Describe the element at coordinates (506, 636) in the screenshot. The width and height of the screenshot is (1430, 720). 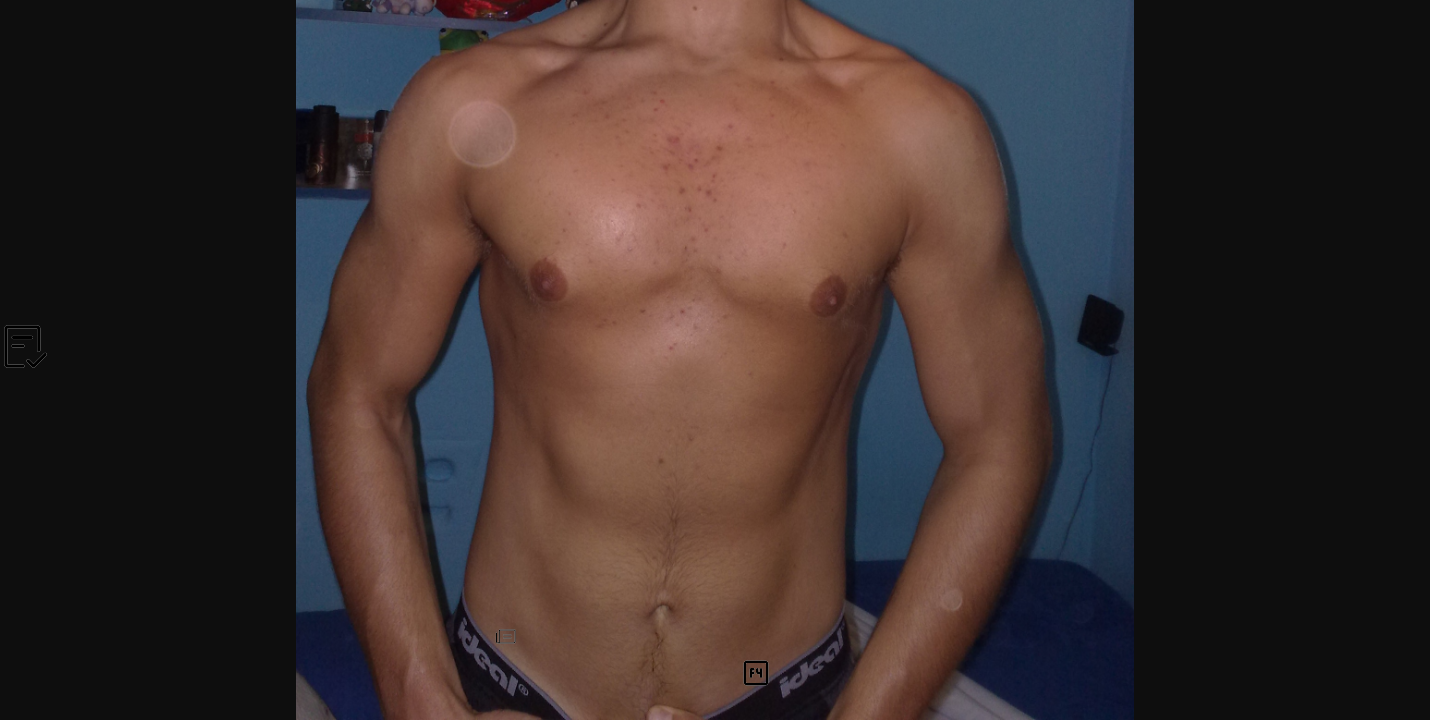
I see `view news feed or articles` at that location.